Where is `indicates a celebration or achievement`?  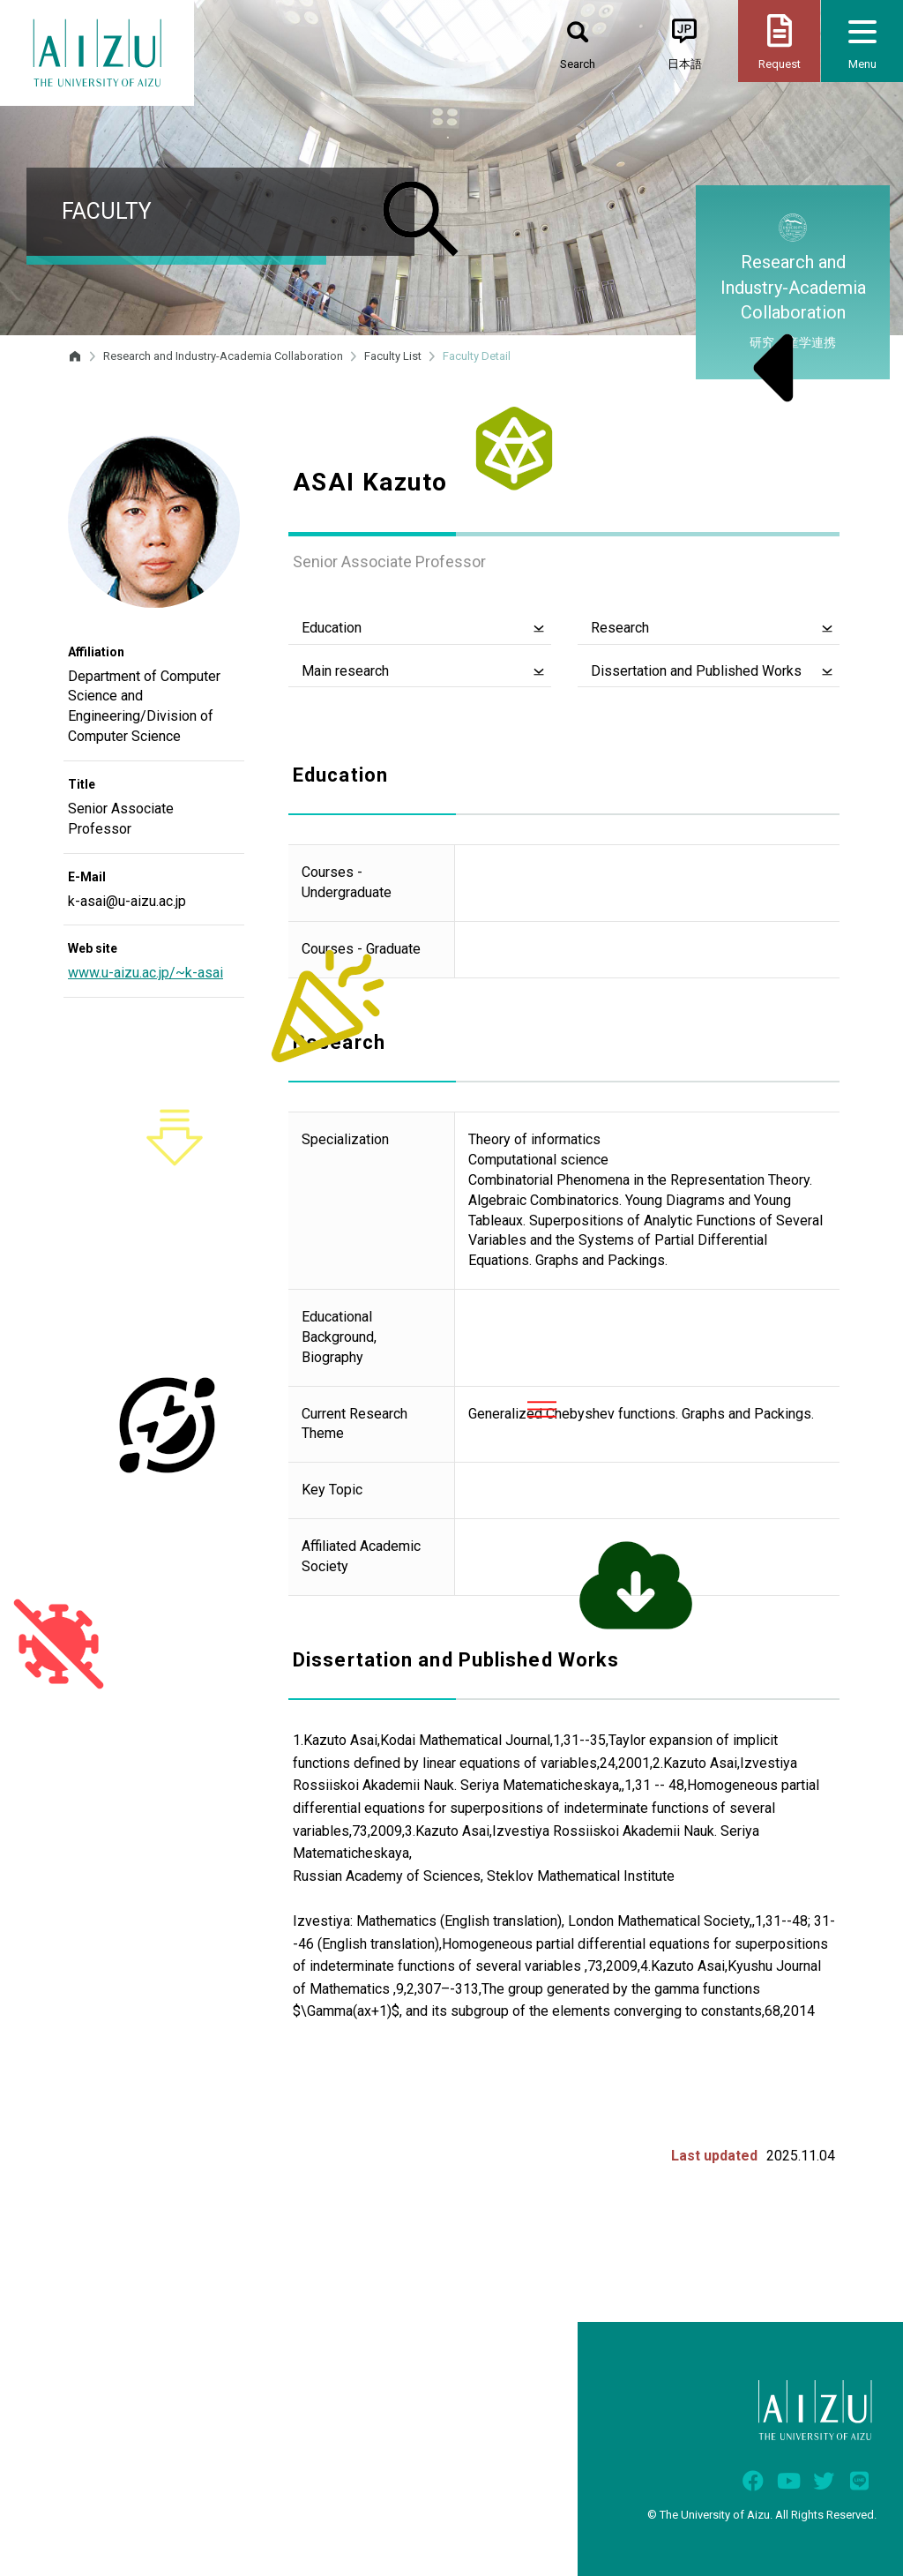
indicates a celebration or achievement is located at coordinates (321, 1012).